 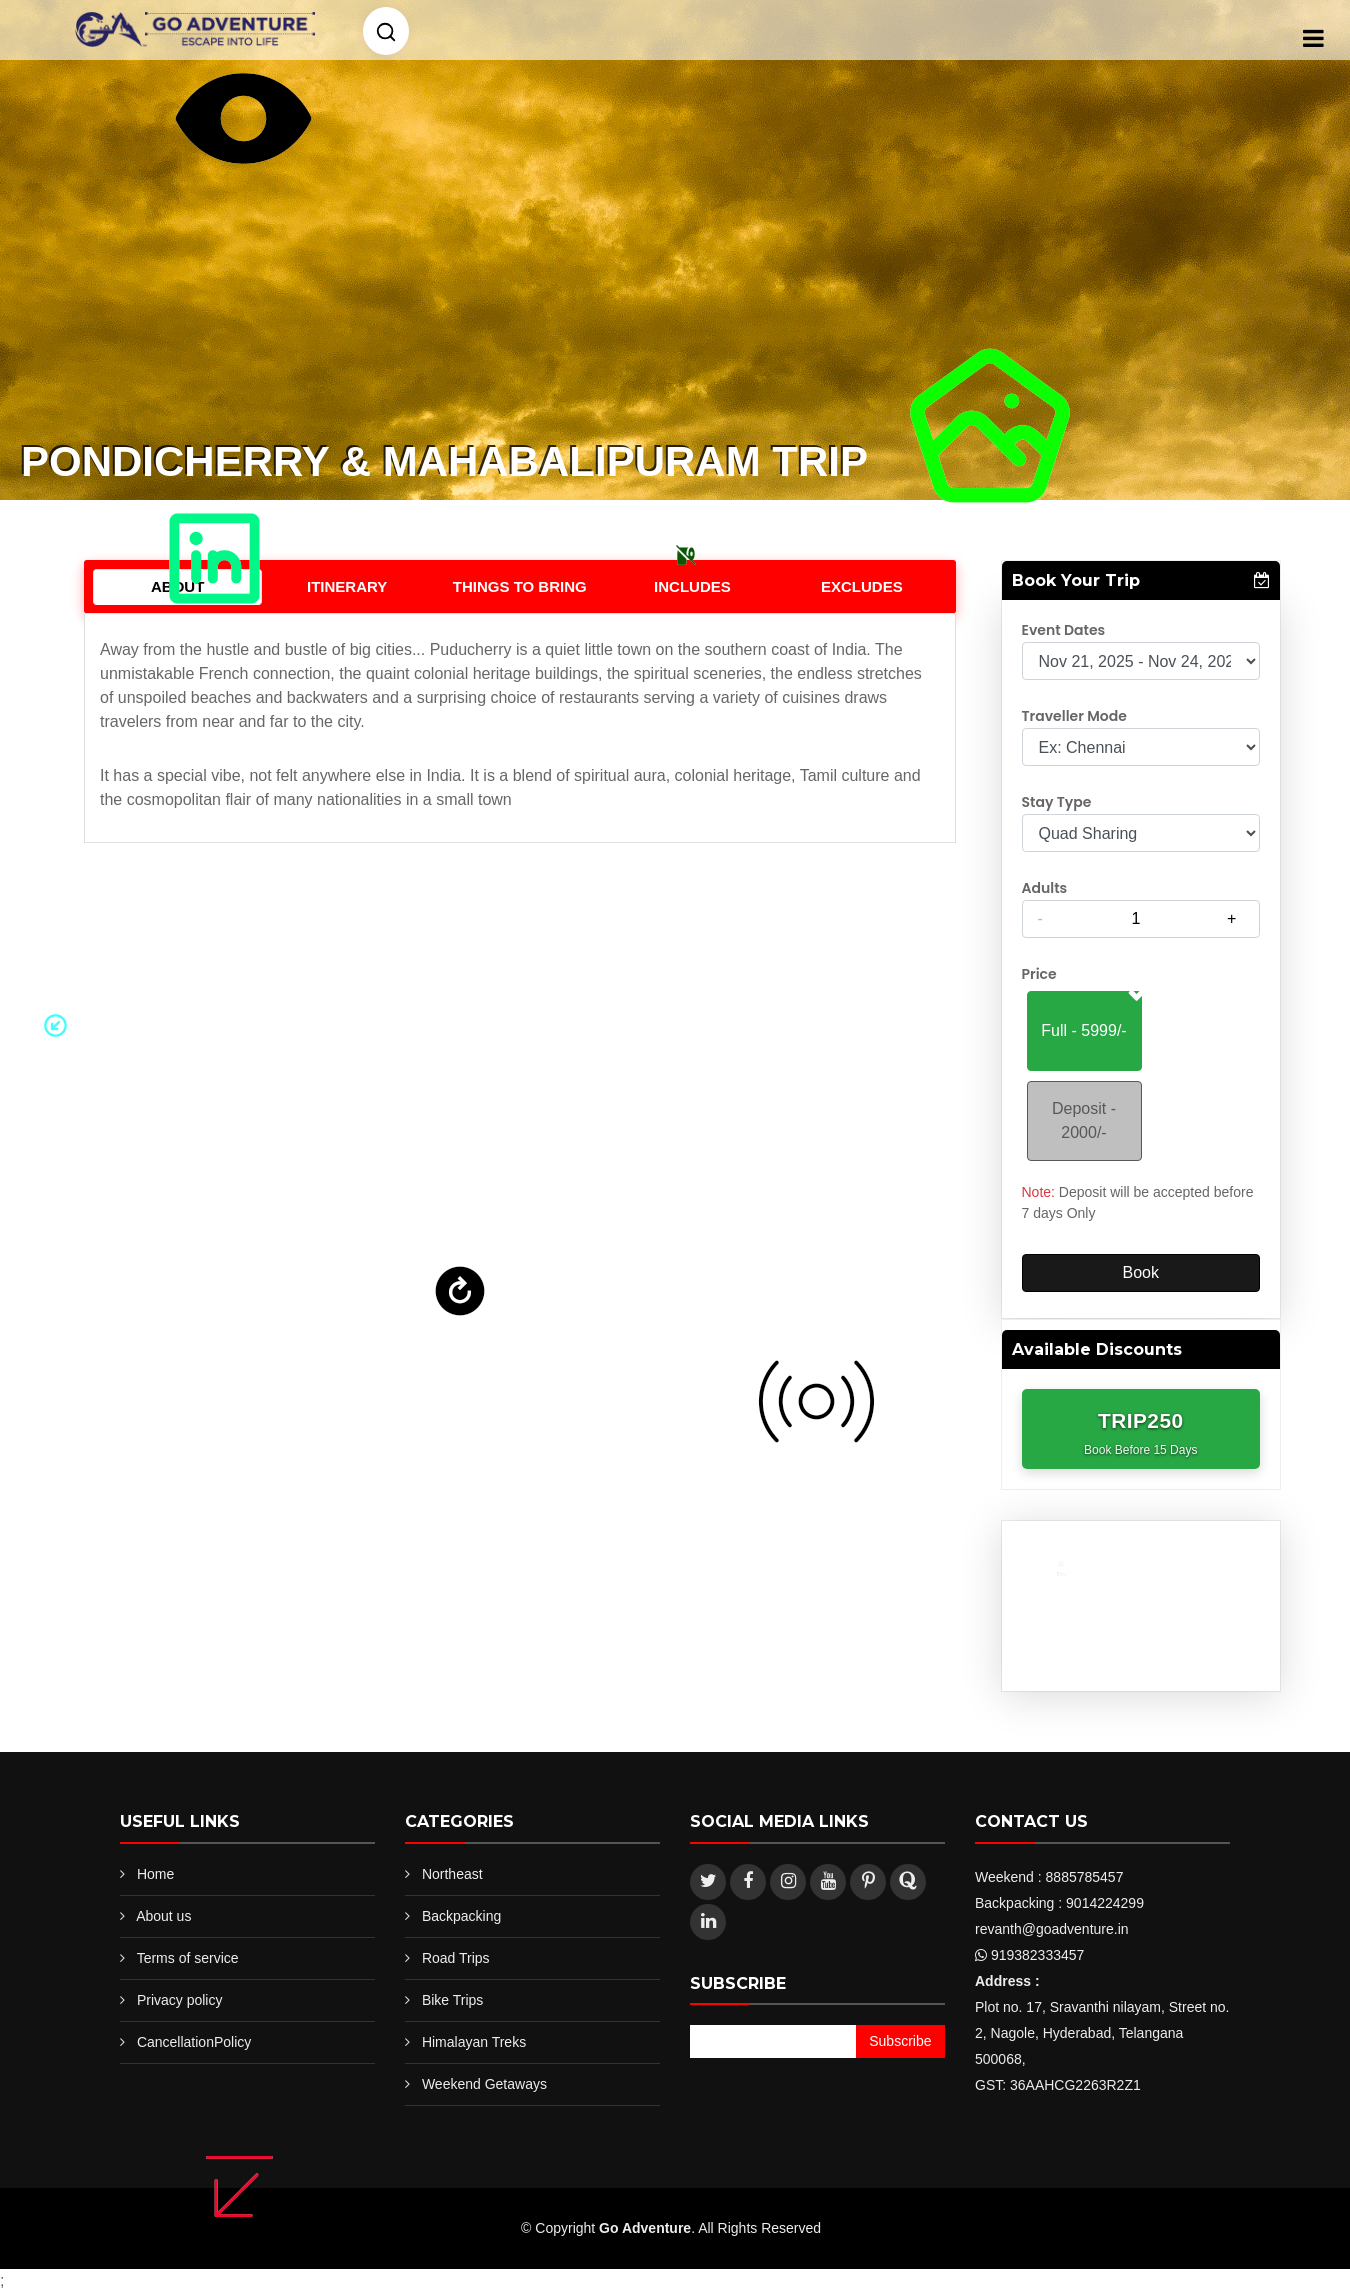 I want to click on broadcast or stream live content, so click(x=816, y=1401).